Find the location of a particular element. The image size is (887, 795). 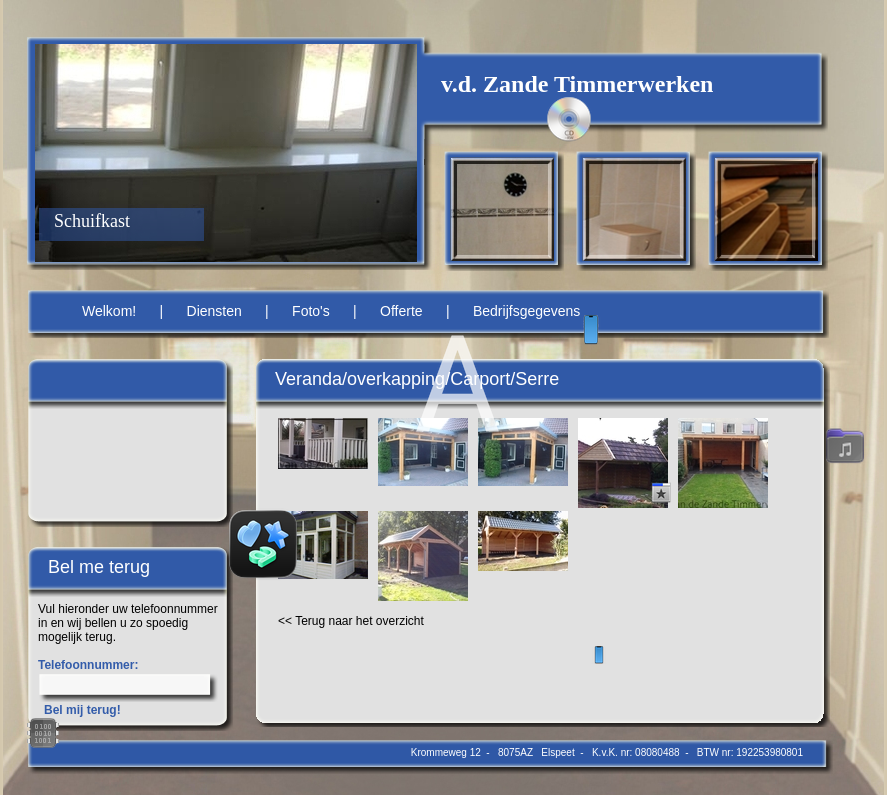

access favorited items in your media library is located at coordinates (661, 492).